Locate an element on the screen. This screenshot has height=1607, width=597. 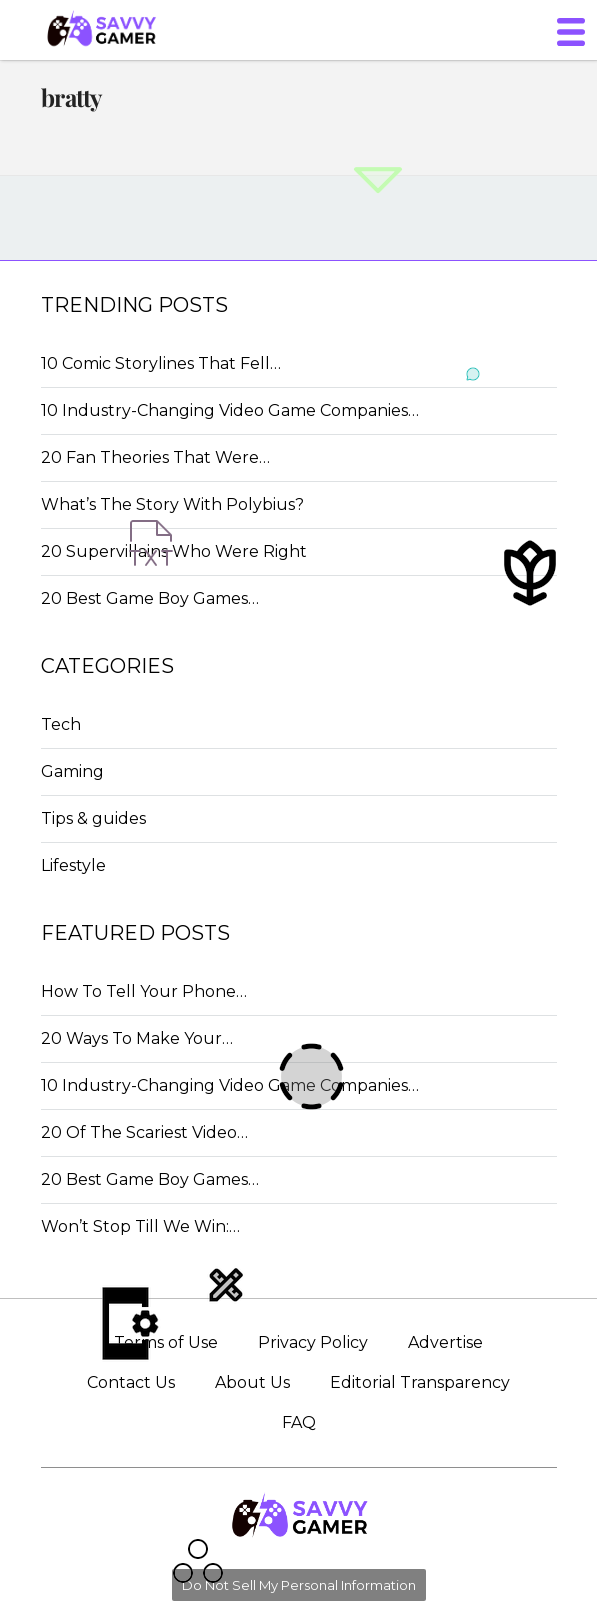
group or organize items is located at coordinates (198, 1562).